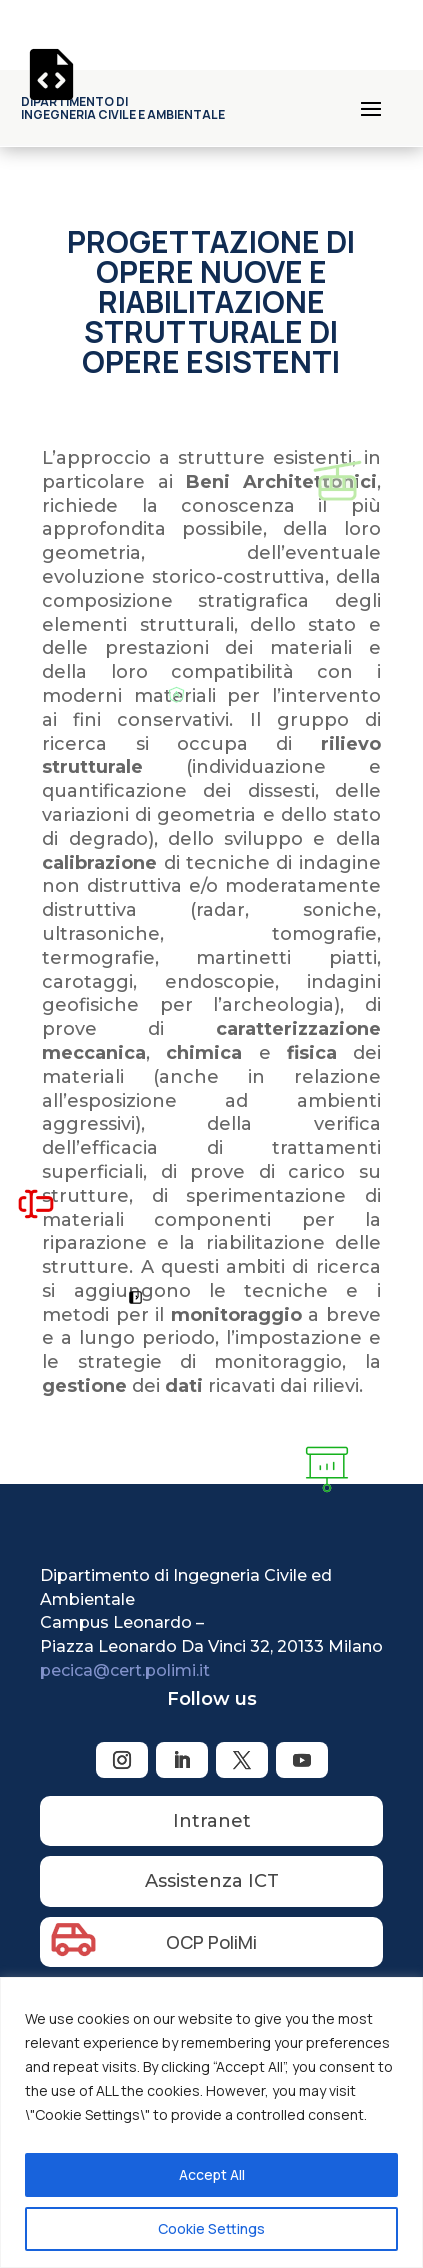 The image size is (423, 2268). What do you see at coordinates (337, 481) in the screenshot?
I see `access cable car or gondola transit information` at bounding box center [337, 481].